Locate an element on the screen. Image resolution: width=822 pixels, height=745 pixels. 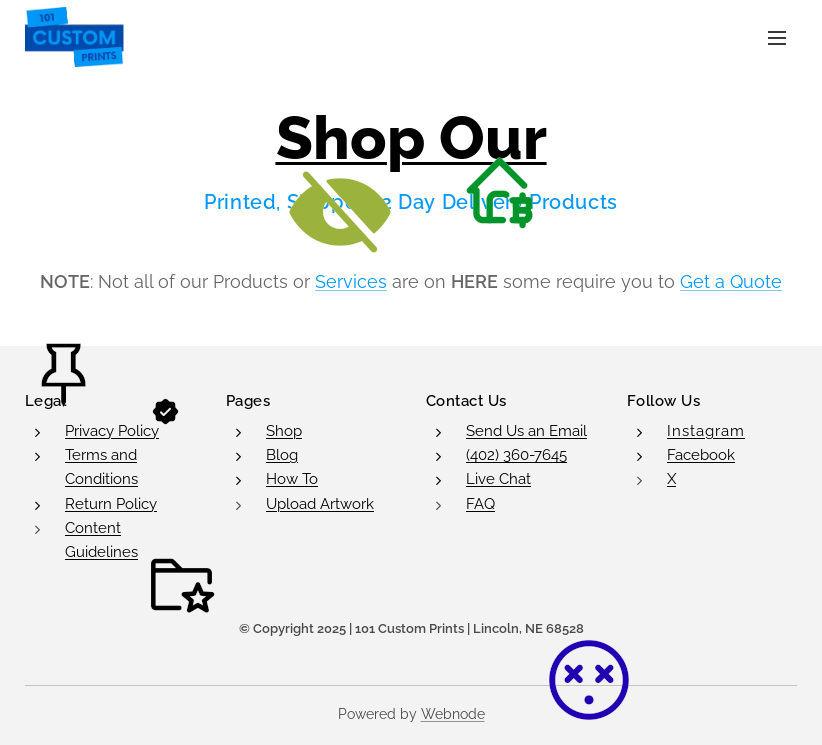
hide password or sensitive content is located at coordinates (340, 212).